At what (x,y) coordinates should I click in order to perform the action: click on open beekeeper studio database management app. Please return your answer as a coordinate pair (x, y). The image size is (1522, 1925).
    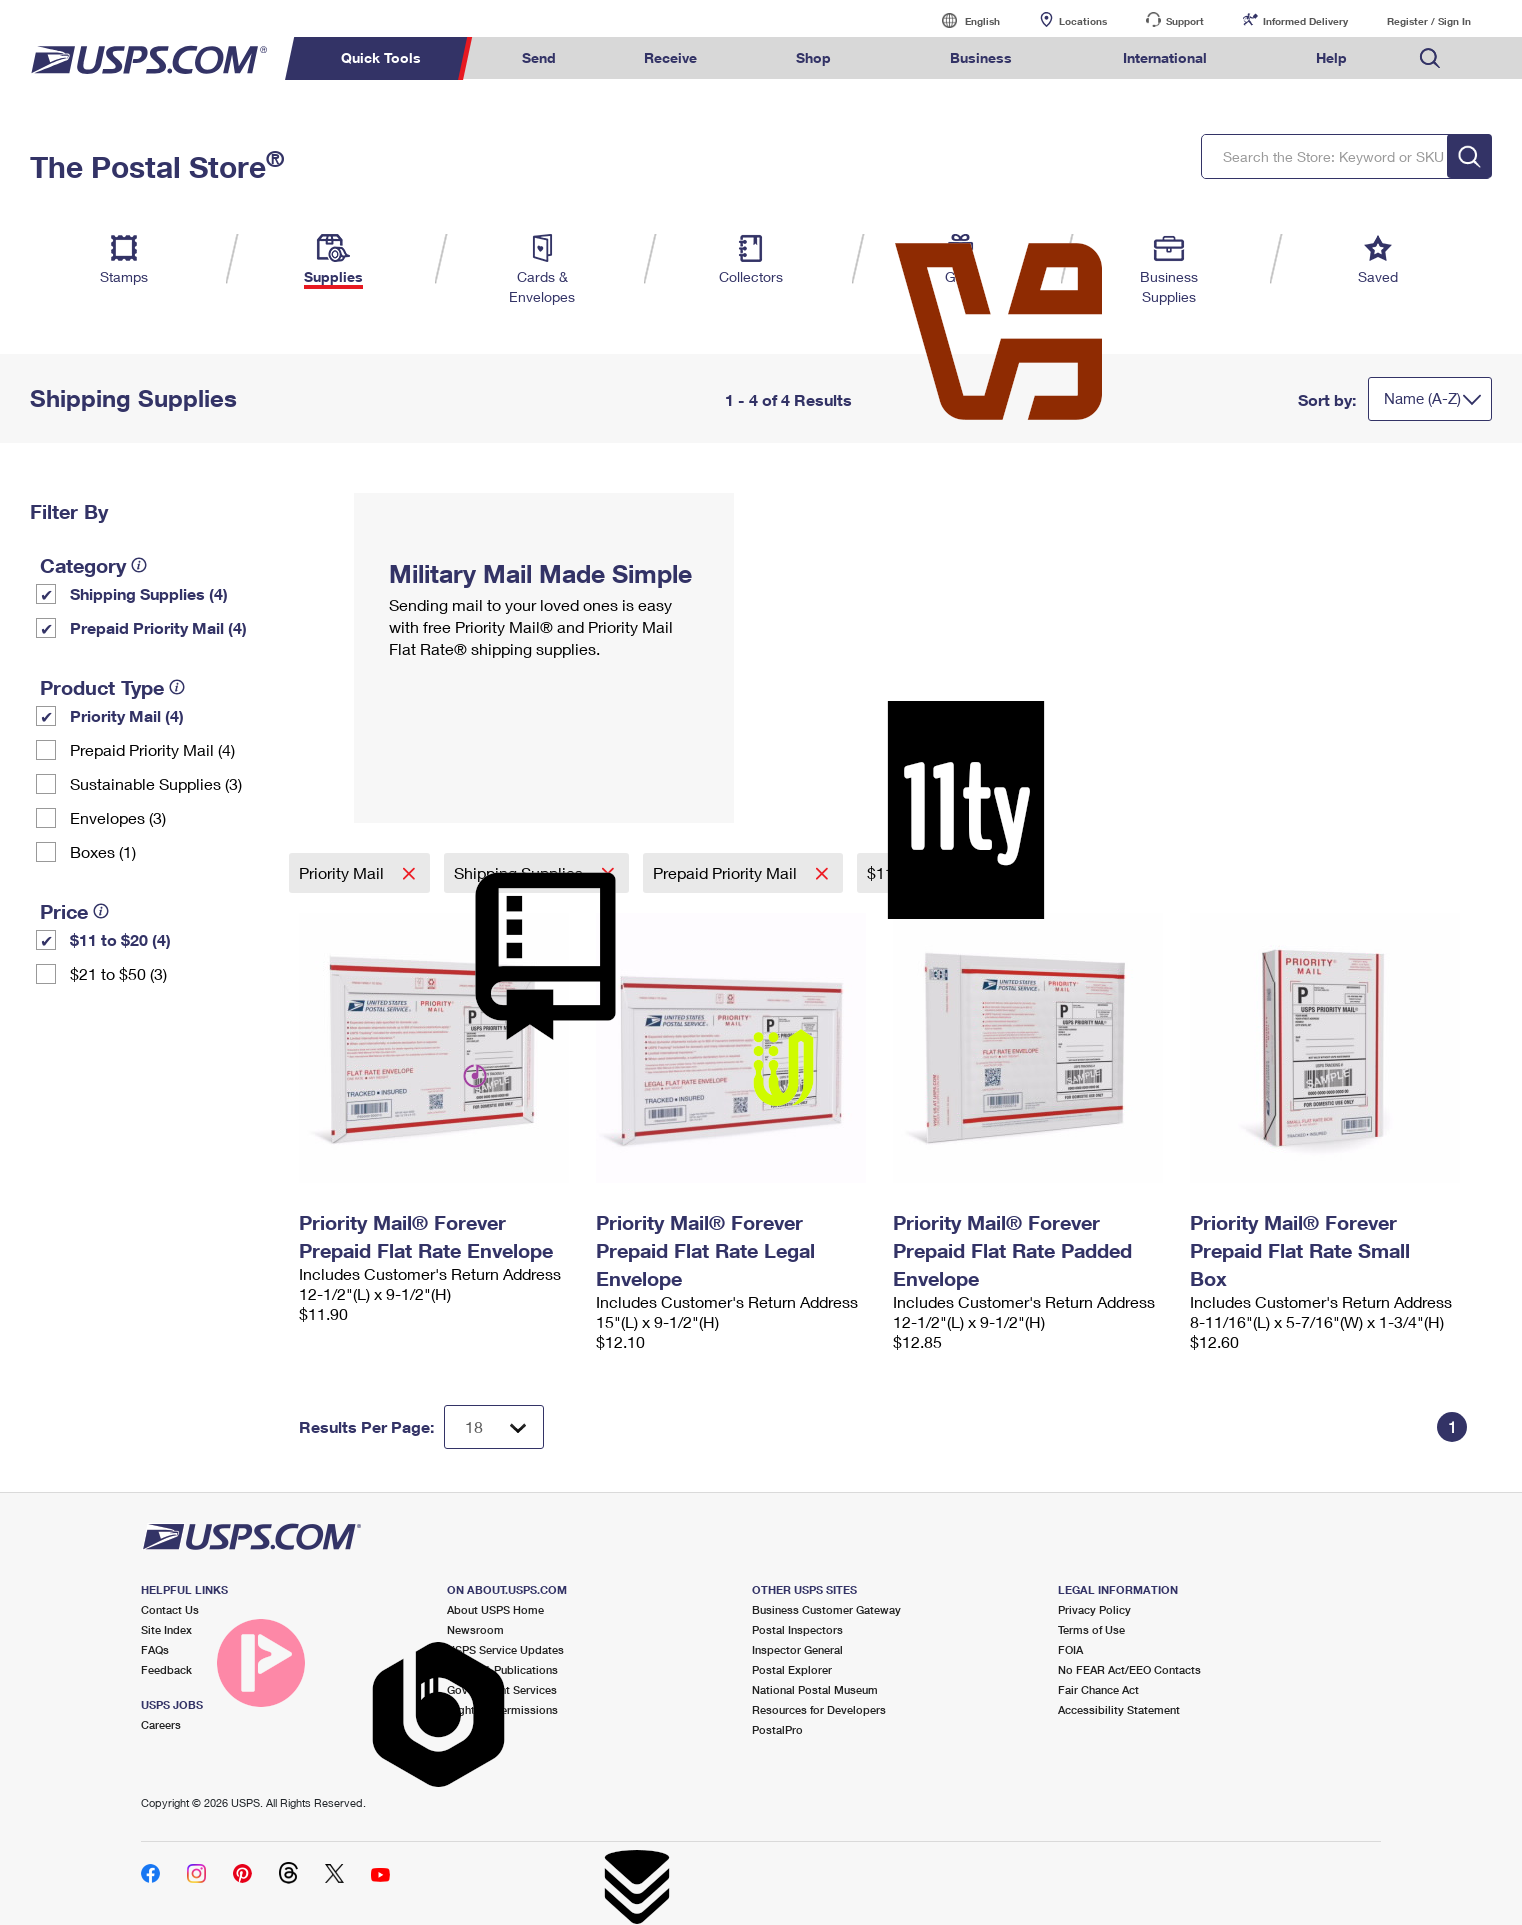
    Looking at the image, I should click on (438, 1714).